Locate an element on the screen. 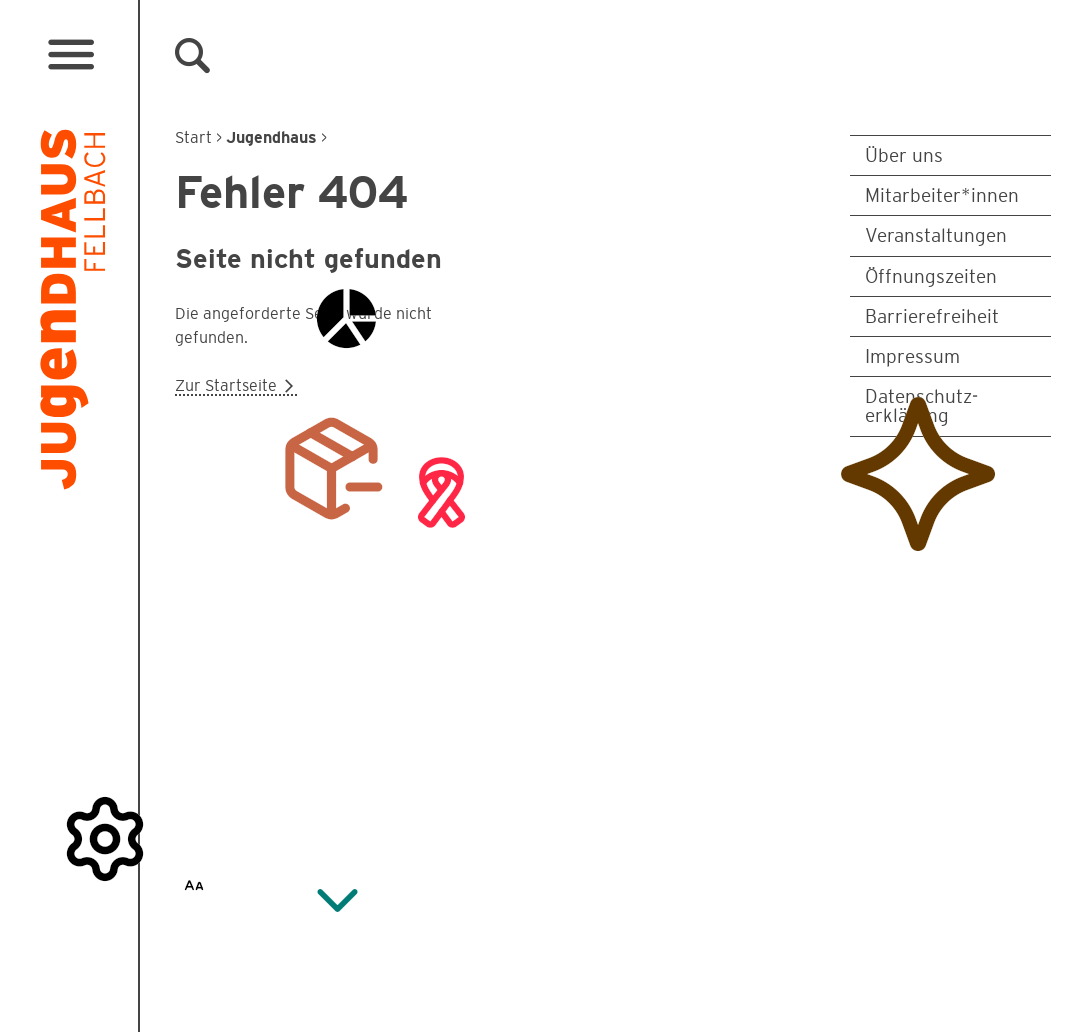  remove item from package or shipment is located at coordinates (331, 468).